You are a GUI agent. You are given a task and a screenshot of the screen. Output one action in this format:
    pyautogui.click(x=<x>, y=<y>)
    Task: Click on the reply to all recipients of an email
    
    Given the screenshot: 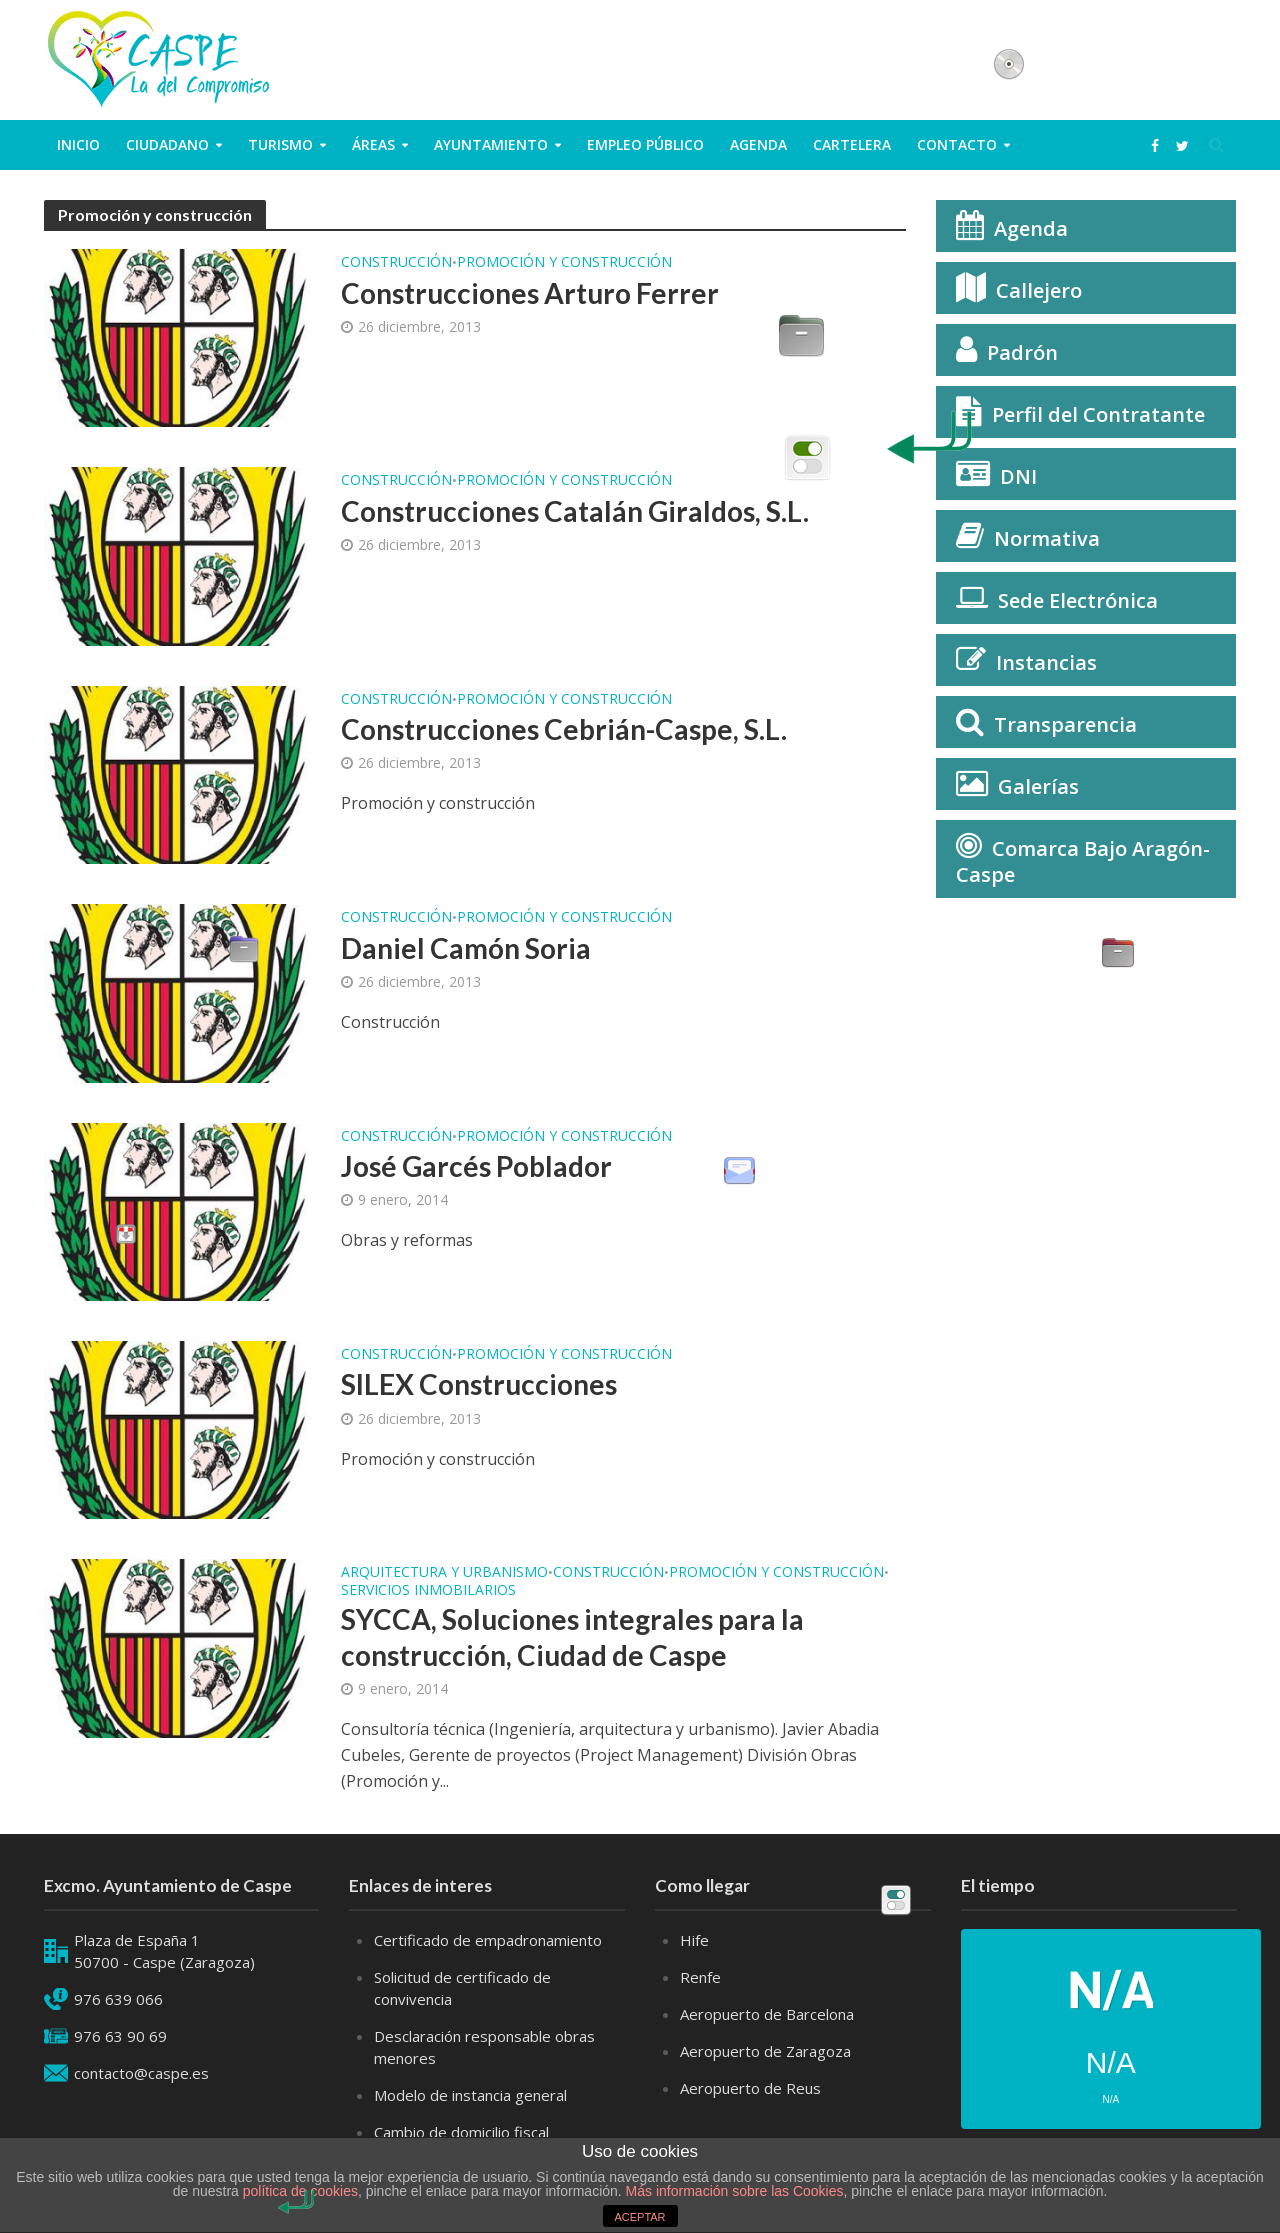 What is the action you would take?
    pyautogui.click(x=928, y=437)
    